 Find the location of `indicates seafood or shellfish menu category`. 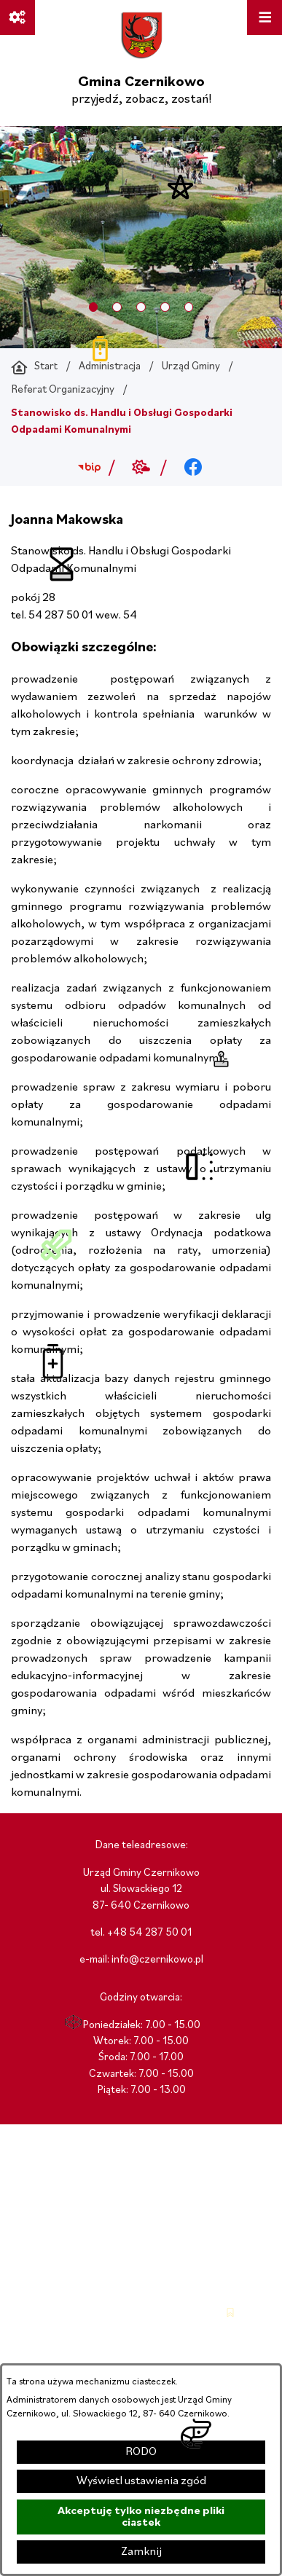

indicates seafood or shellfish menu category is located at coordinates (196, 2434).